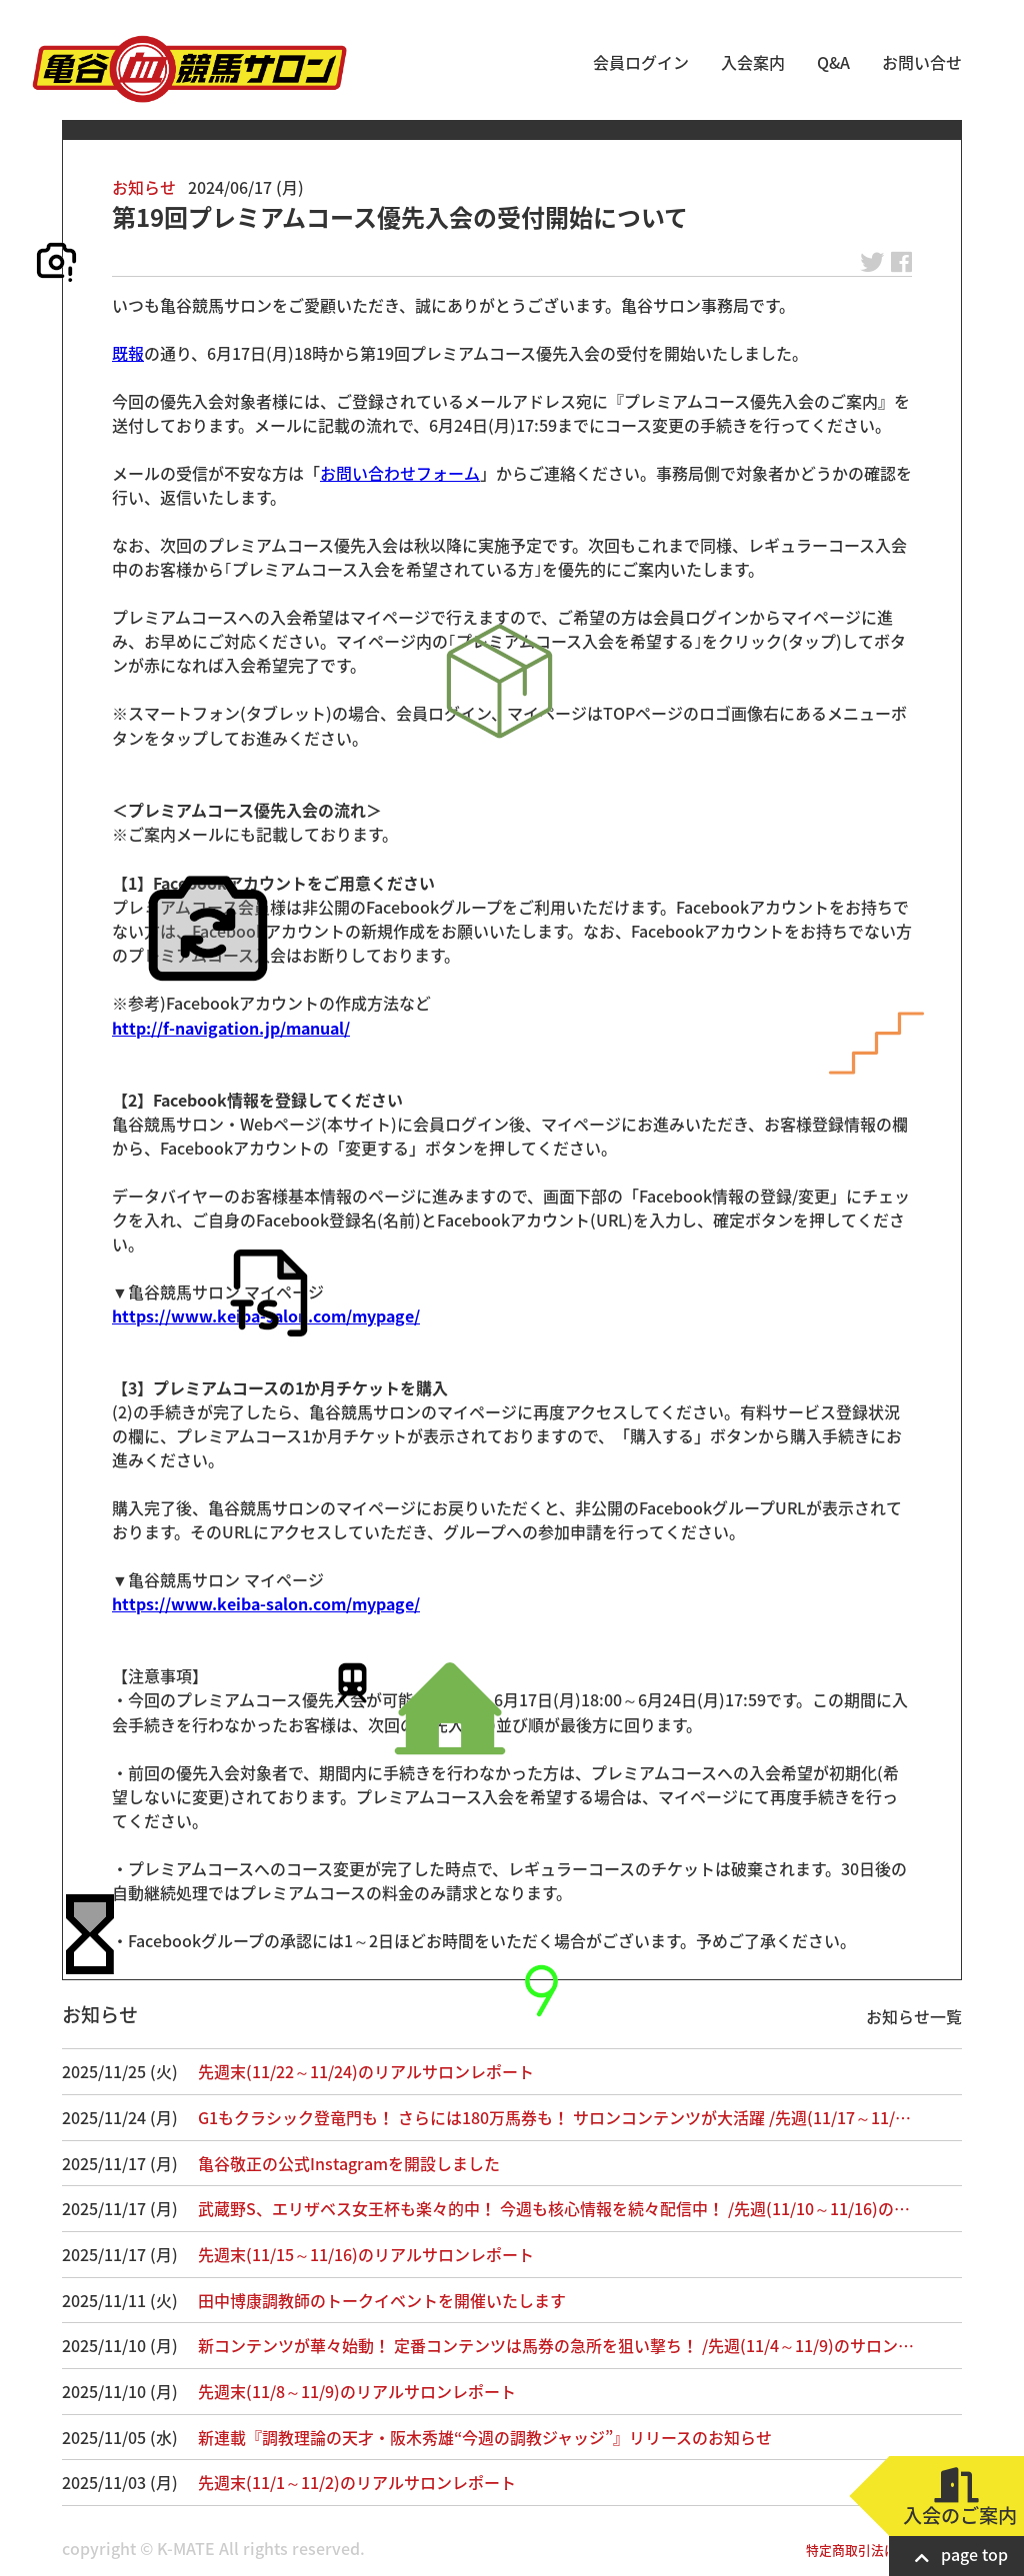  What do you see at coordinates (876, 1043) in the screenshot?
I see `view step-by-step instructions or progress` at bounding box center [876, 1043].